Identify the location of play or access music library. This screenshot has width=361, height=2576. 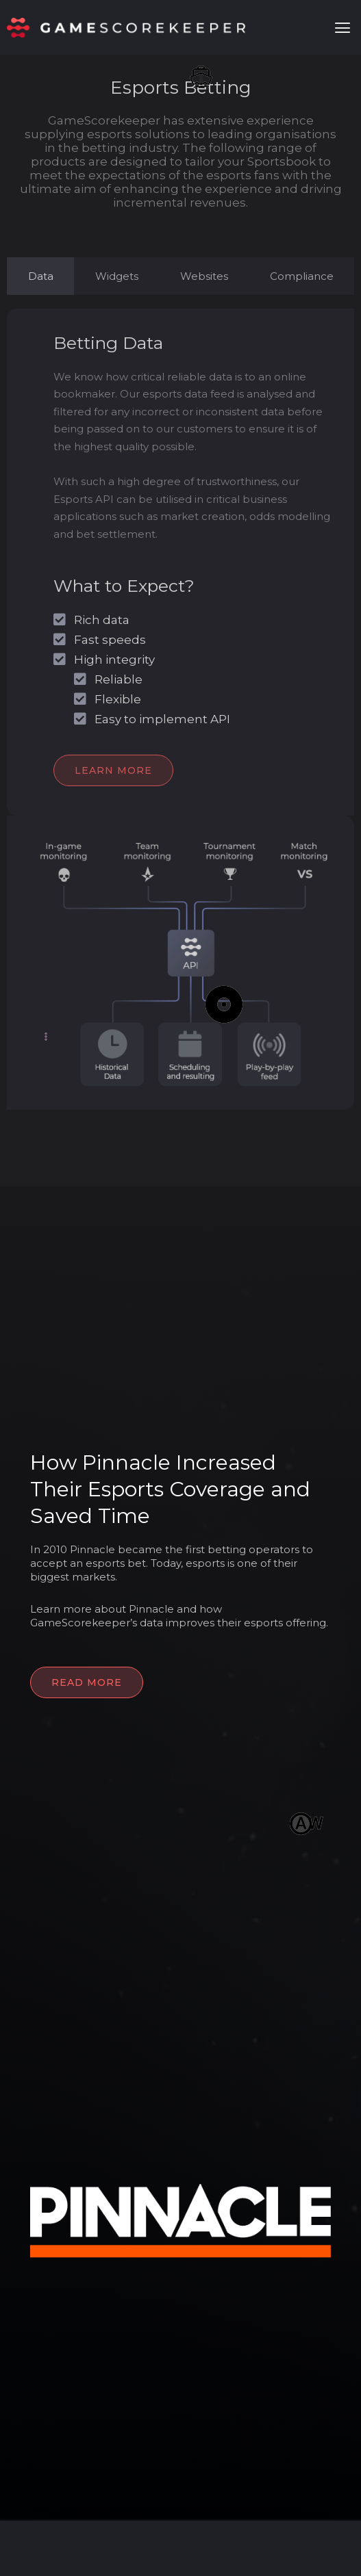
(224, 1004).